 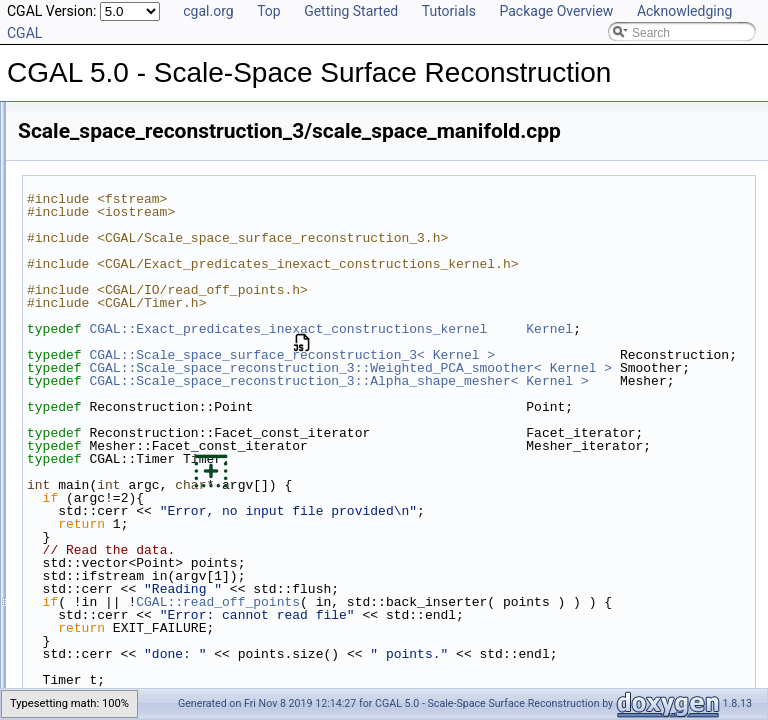 What do you see at coordinates (302, 342) in the screenshot?
I see `indicates a JavaScript file type` at bounding box center [302, 342].